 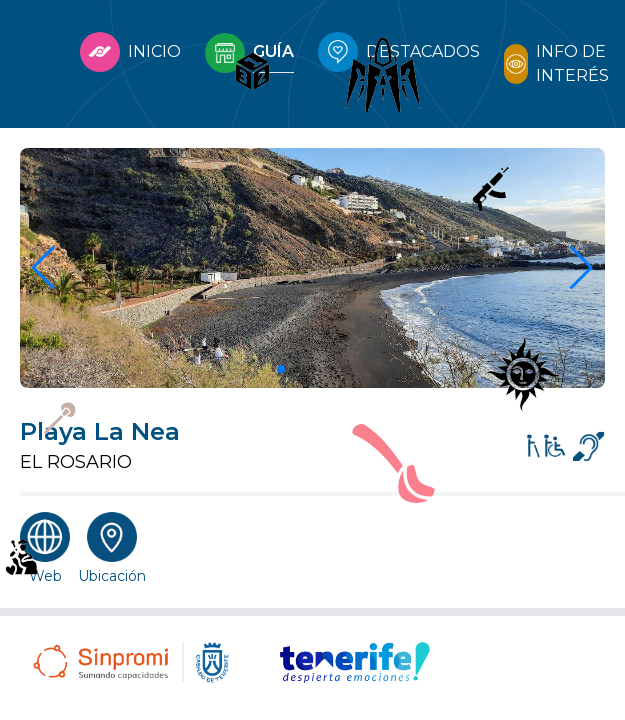 What do you see at coordinates (60, 418) in the screenshot?
I see `dental examination tool icon` at bounding box center [60, 418].